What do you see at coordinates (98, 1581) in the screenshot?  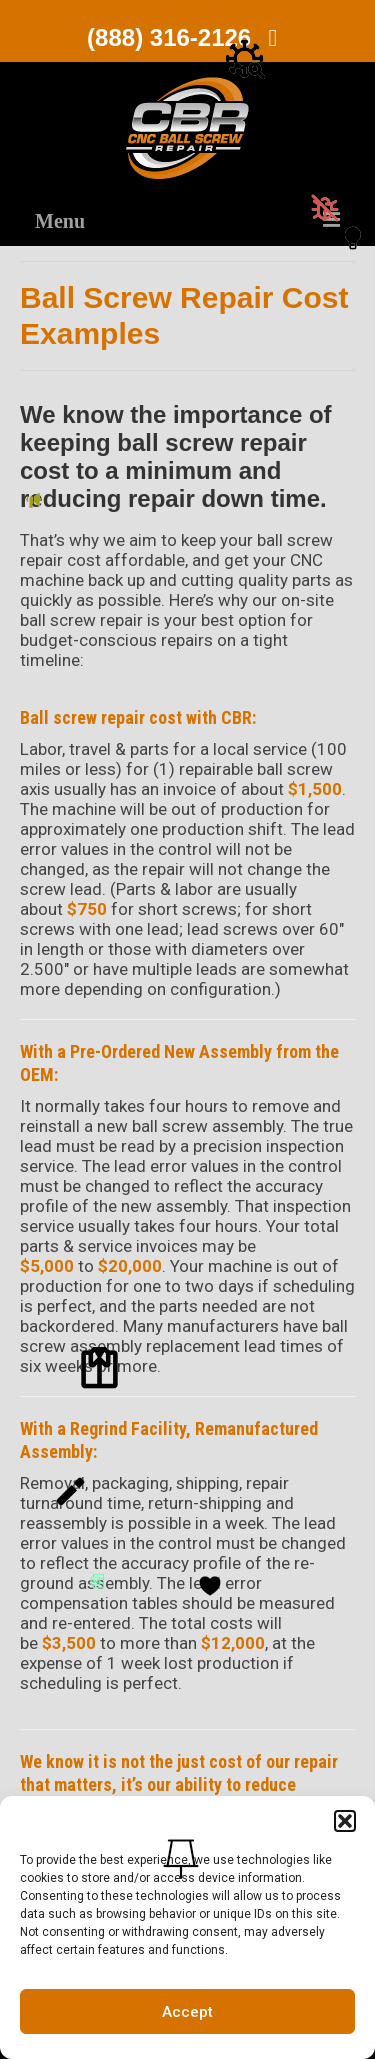 I see `open microsoft word` at bounding box center [98, 1581].